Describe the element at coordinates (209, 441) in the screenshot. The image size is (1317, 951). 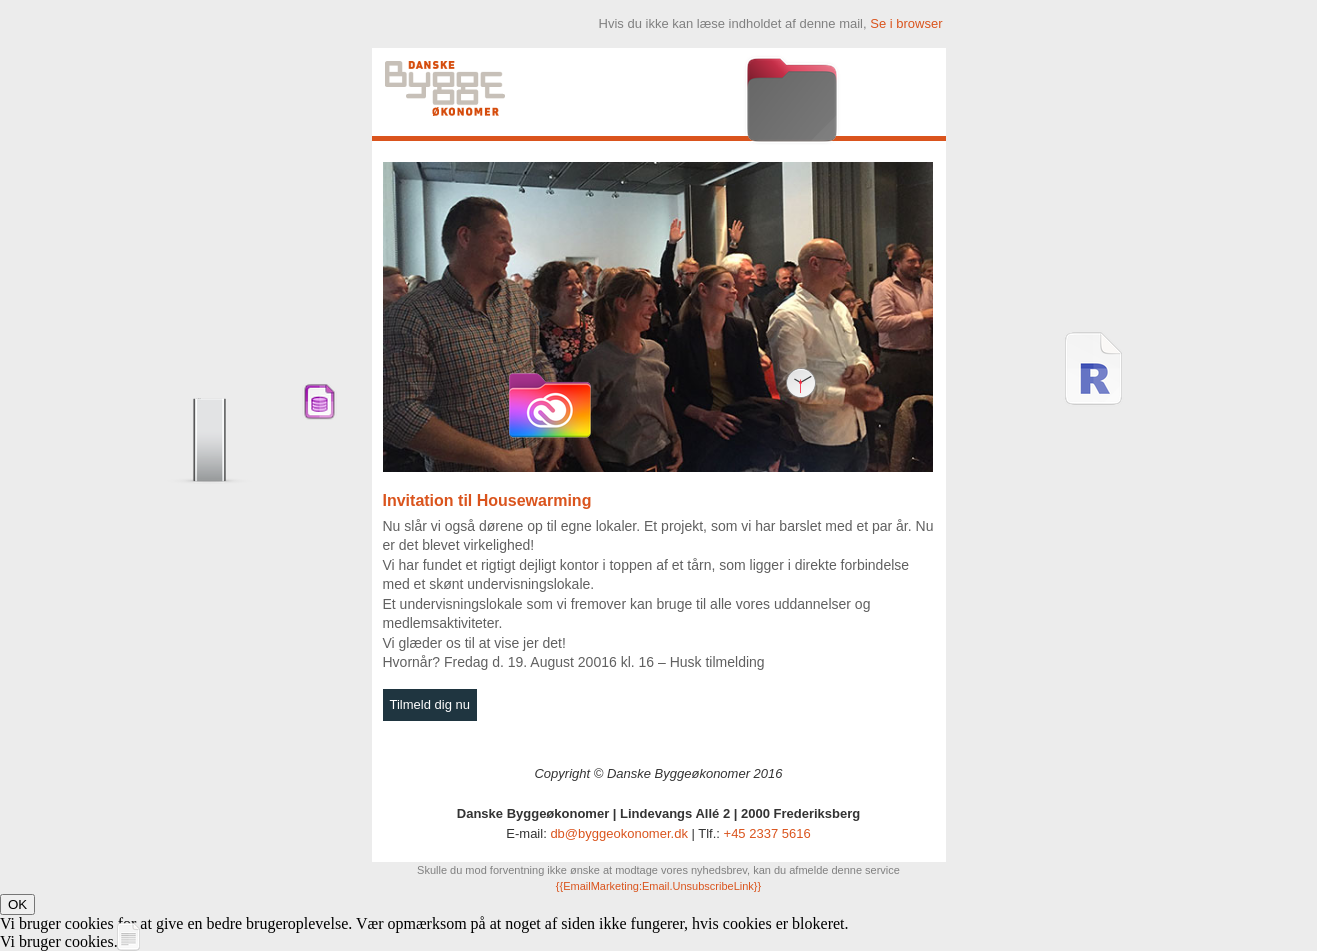
I see `iPod nano device connected` at that location.